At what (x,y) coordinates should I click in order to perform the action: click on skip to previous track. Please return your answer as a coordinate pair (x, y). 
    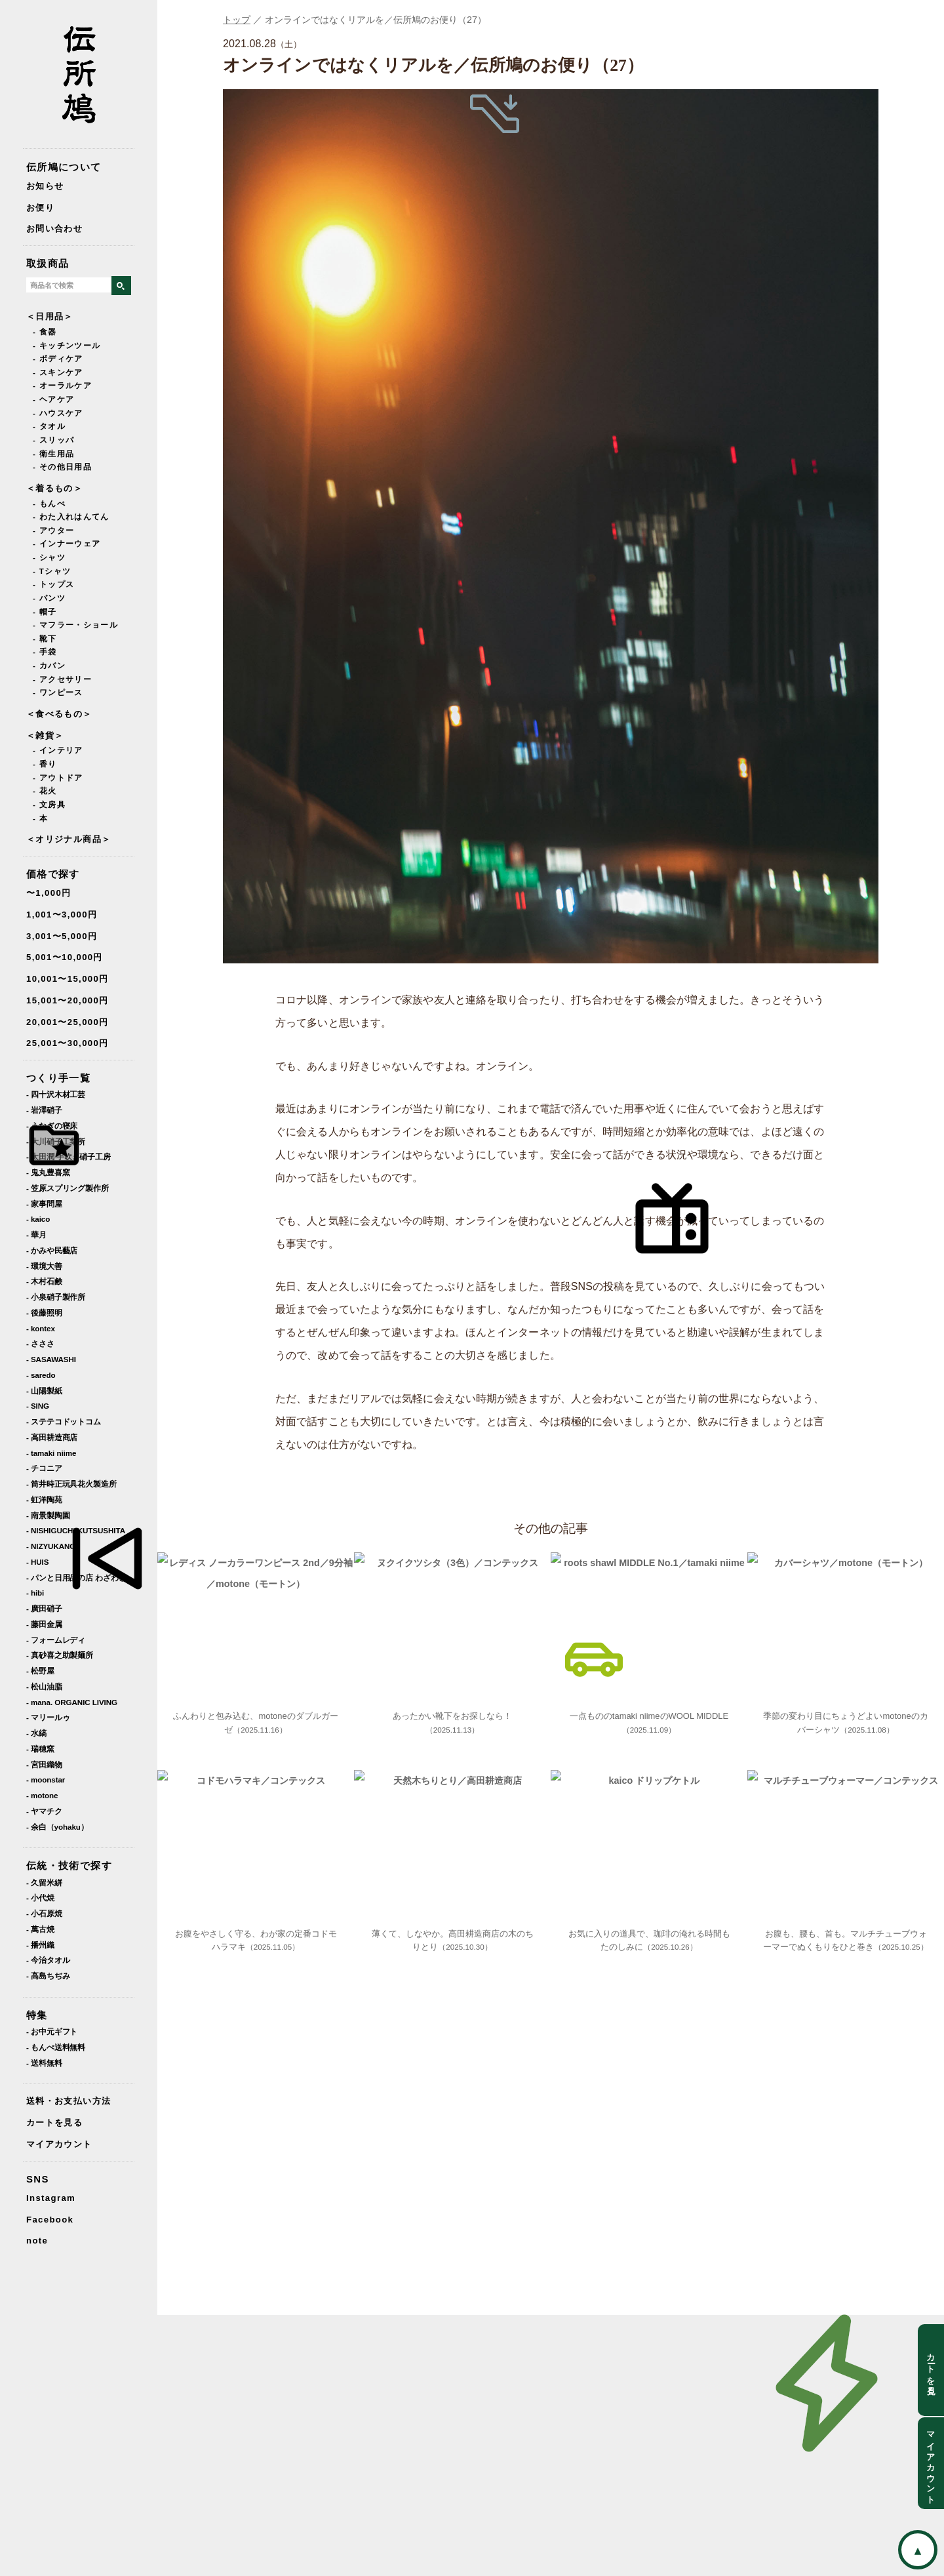
    Looking at the image, I should click on (107, 1558).